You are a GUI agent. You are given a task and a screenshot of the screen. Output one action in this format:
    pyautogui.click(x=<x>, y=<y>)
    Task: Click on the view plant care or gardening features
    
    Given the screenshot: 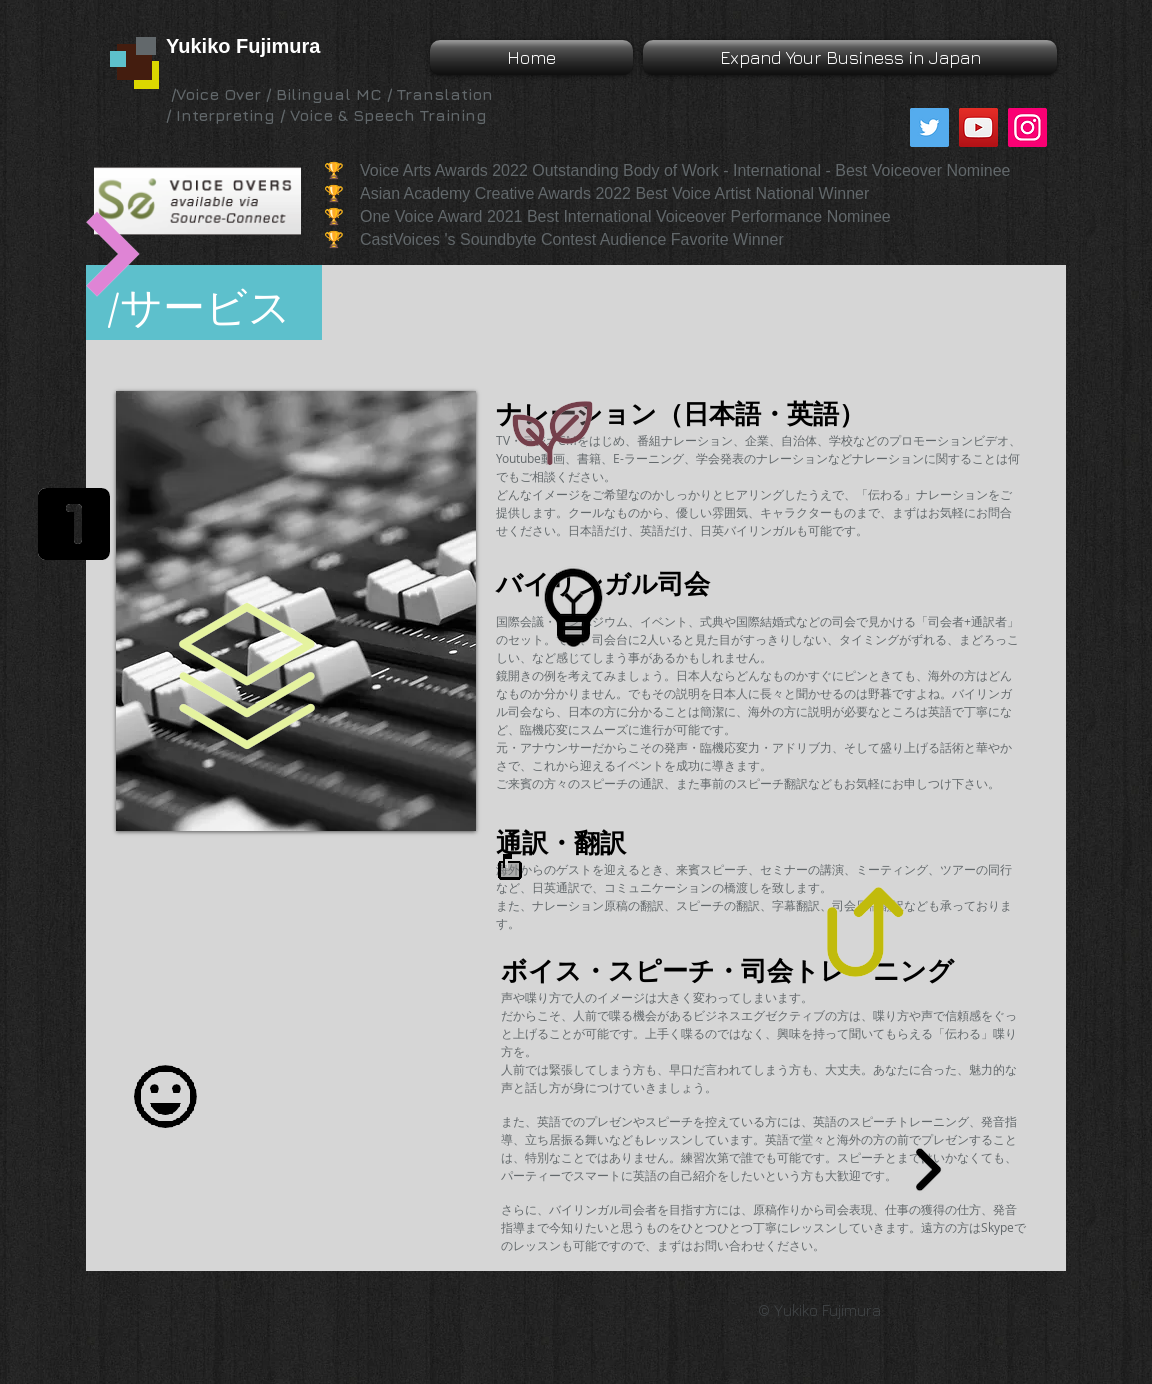 What is the action you would take?
    pyautogui.click(x=552, y=430)
    